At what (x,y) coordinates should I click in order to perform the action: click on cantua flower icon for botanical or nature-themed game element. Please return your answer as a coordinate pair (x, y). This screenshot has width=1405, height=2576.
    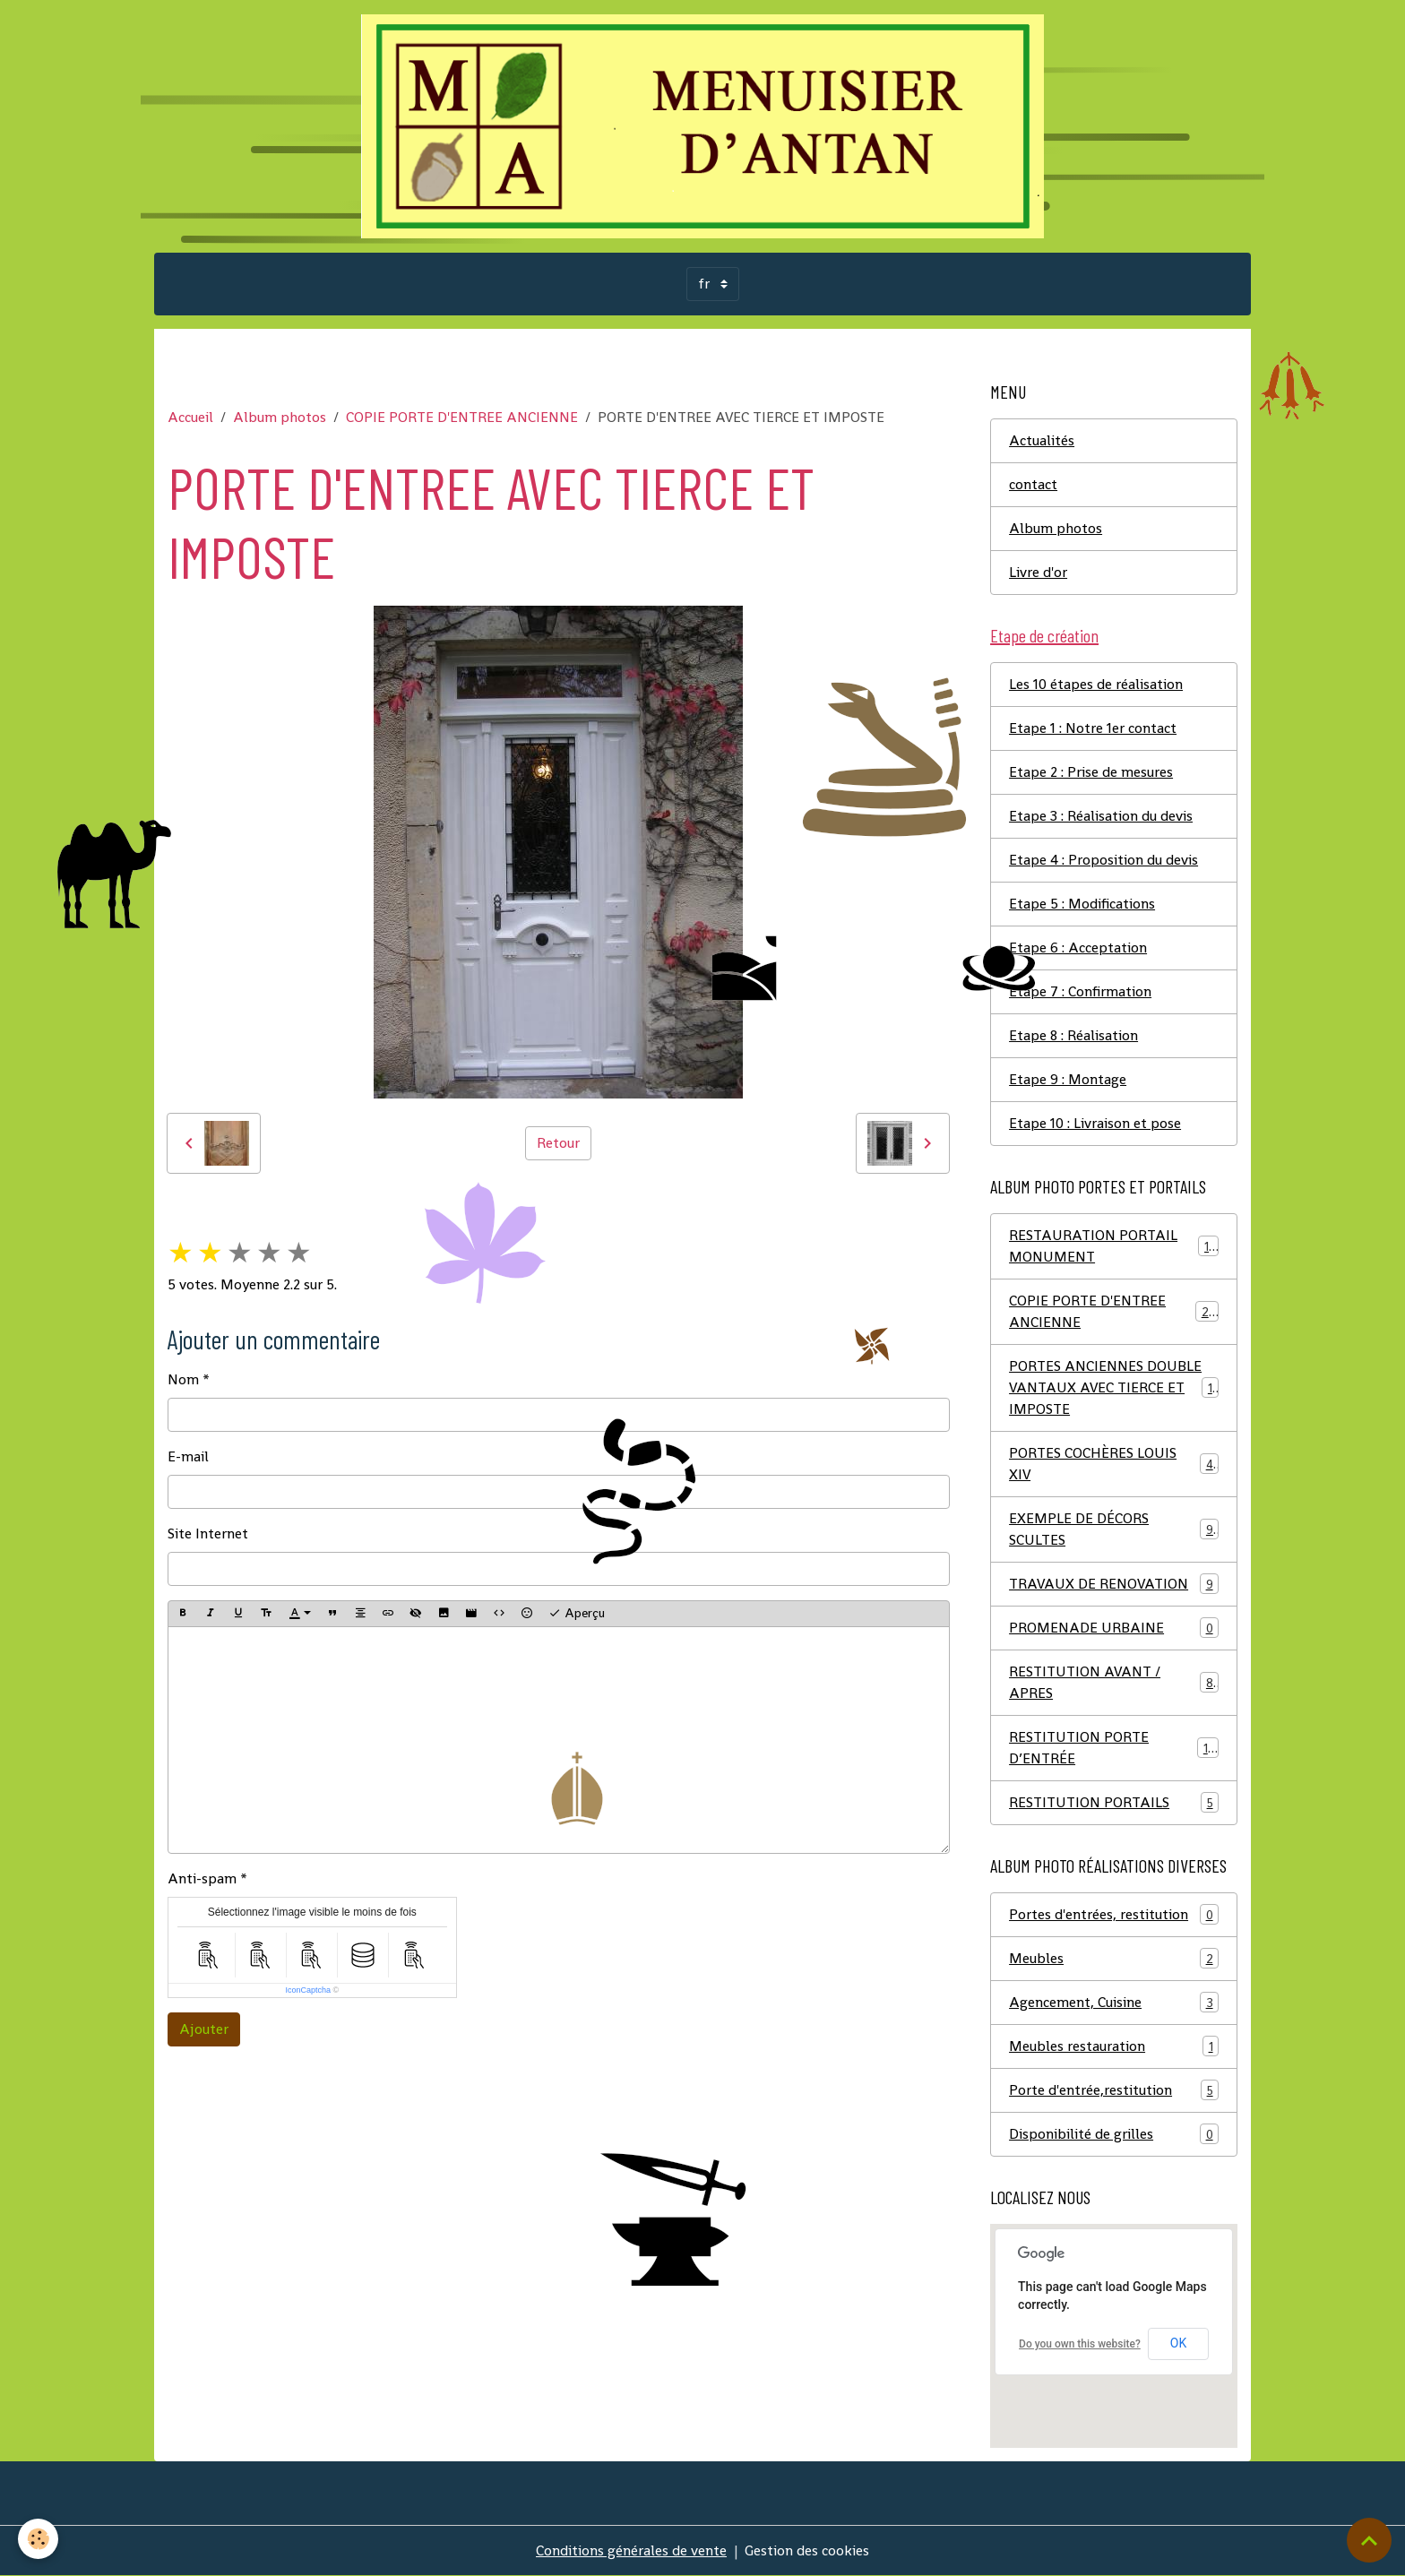
    Looking at the image, I should click on (1291, 385).